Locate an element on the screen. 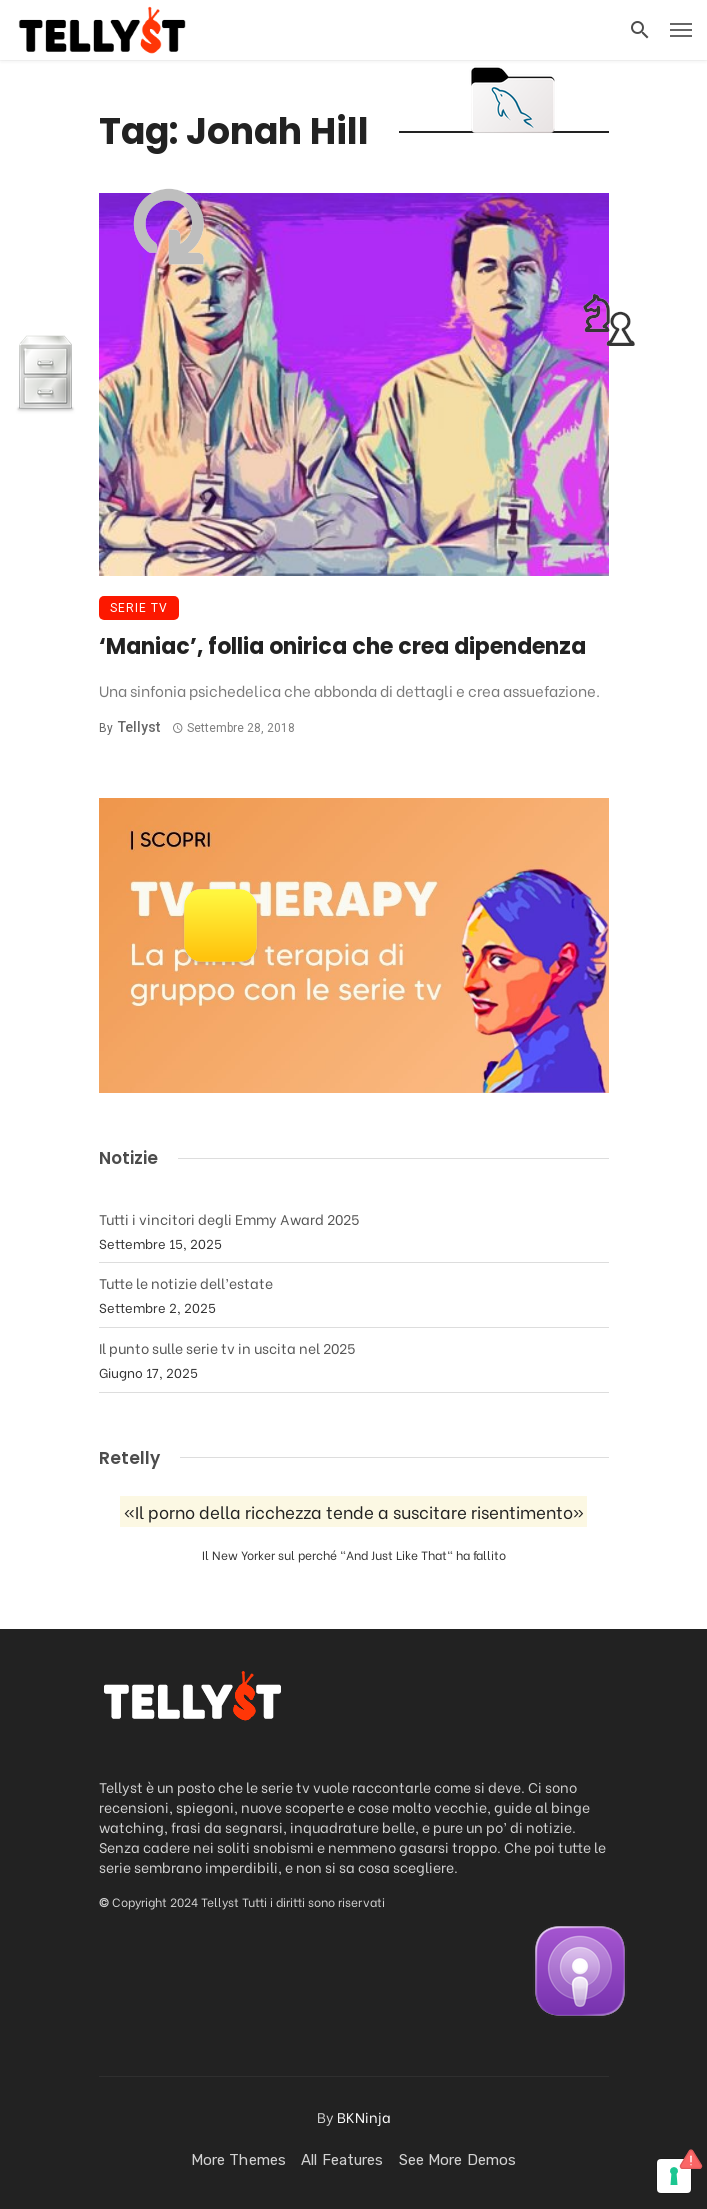  screen rotation is enabled is located at coordinates (168, 229).